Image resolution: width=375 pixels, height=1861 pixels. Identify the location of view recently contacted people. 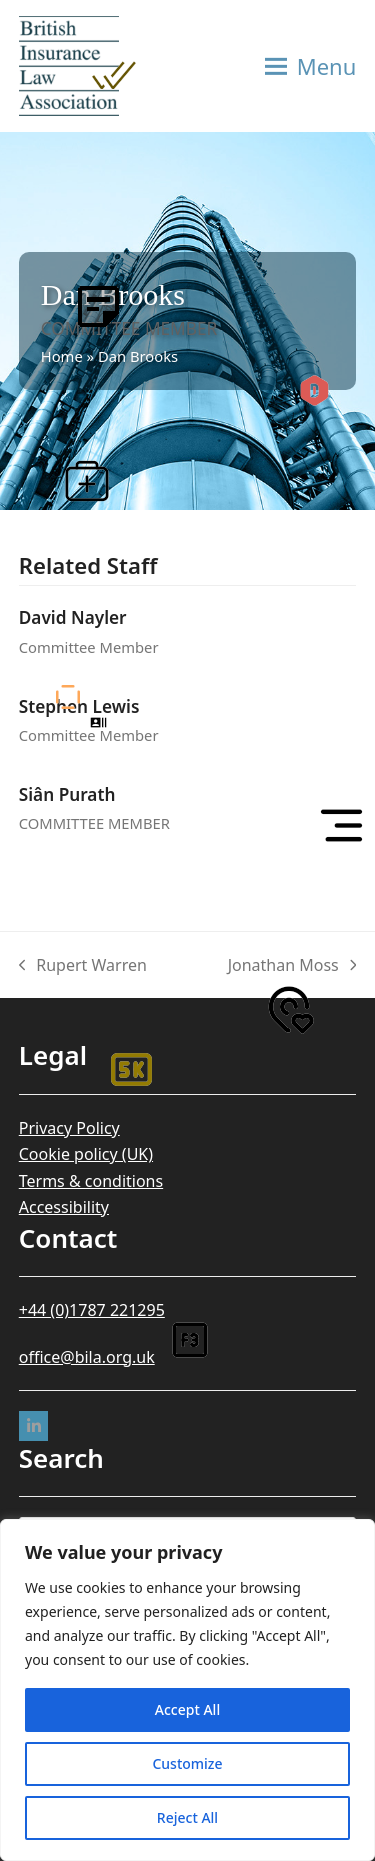
(98, 722).